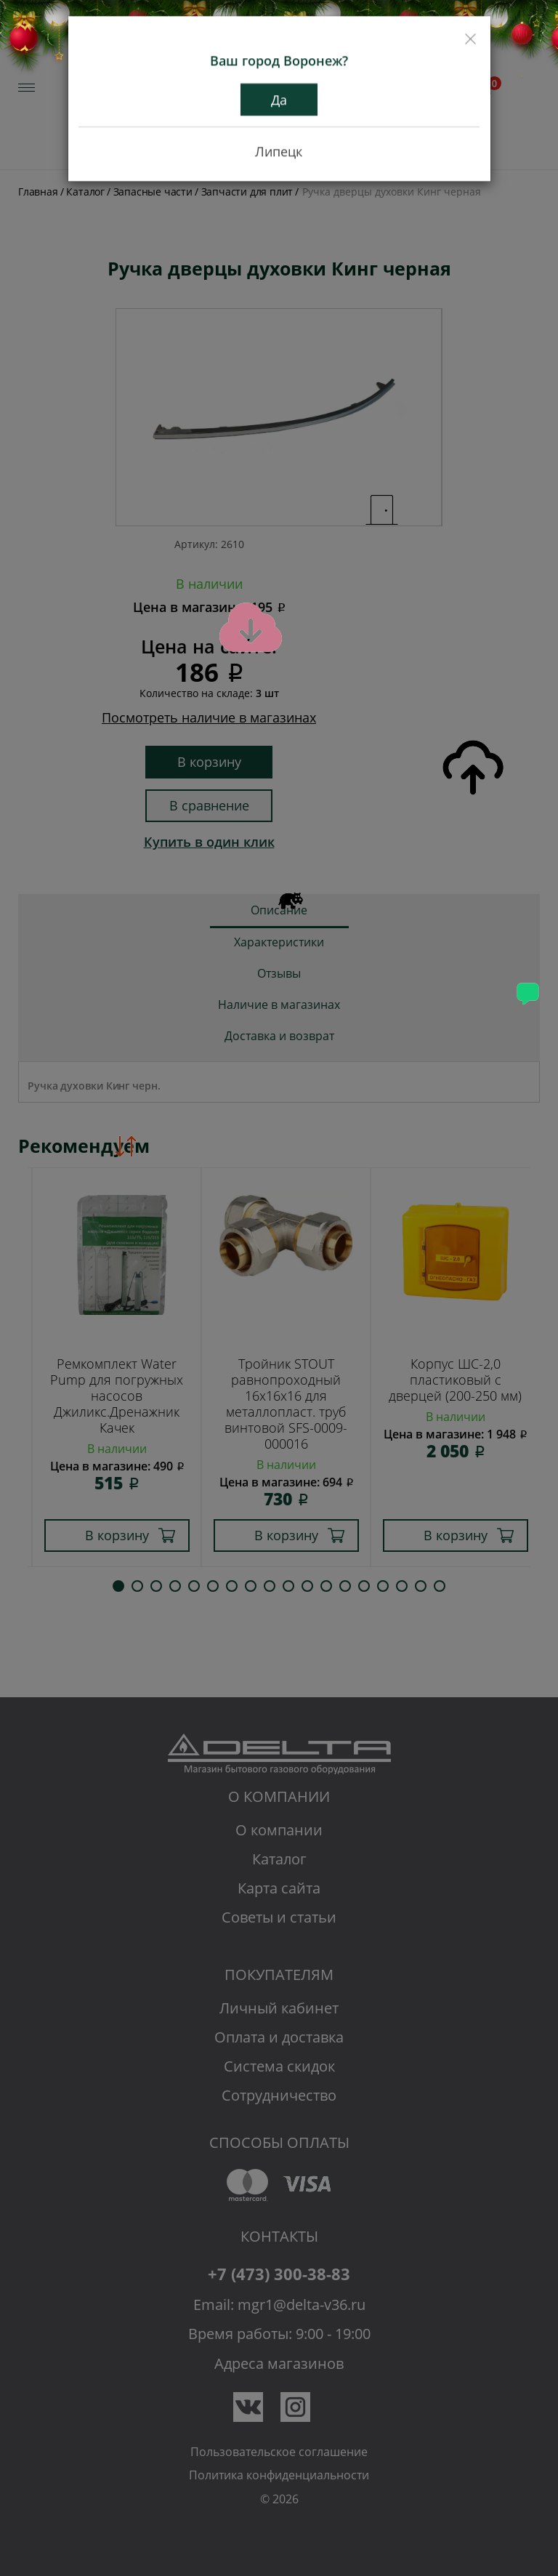  Describe the element at coordinates (527, 992) in the screenshot. I see `open messaging or chat` at that location.